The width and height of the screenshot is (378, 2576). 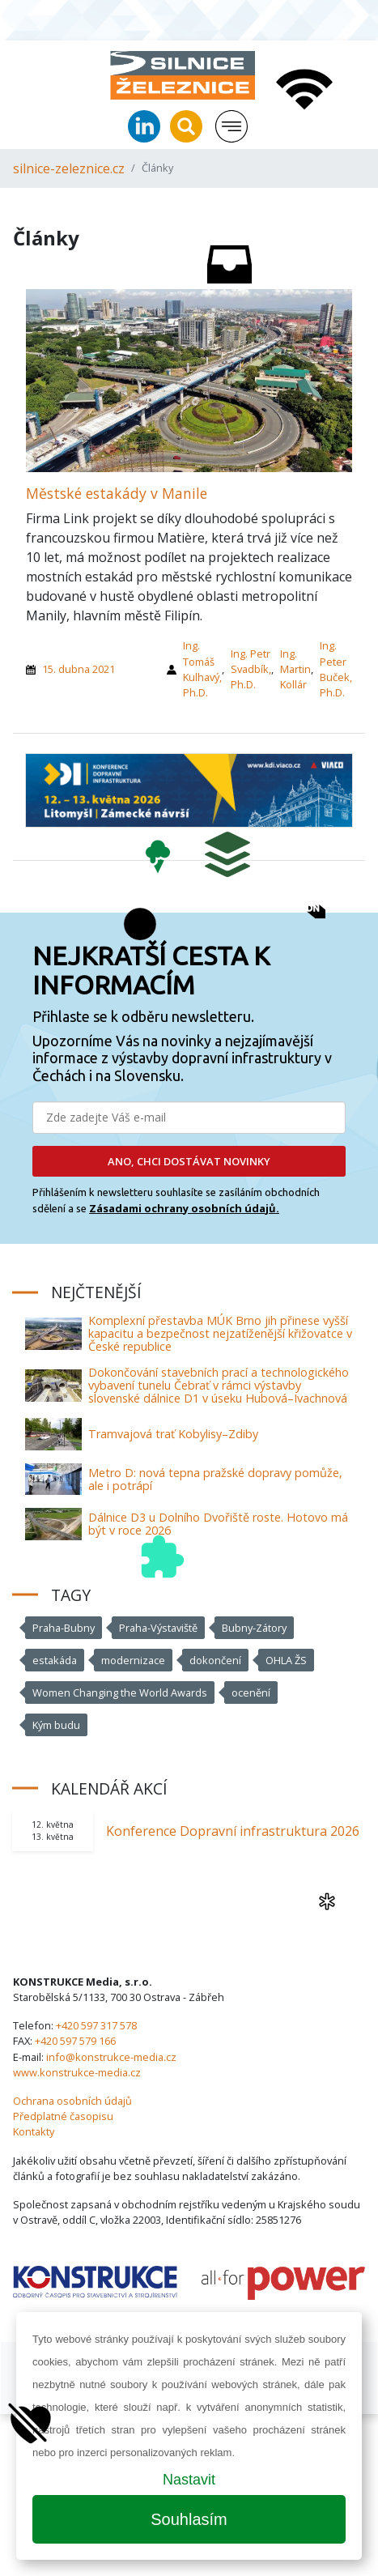 I want to click on access your inbox or file tray, so click(x=229, y=264).